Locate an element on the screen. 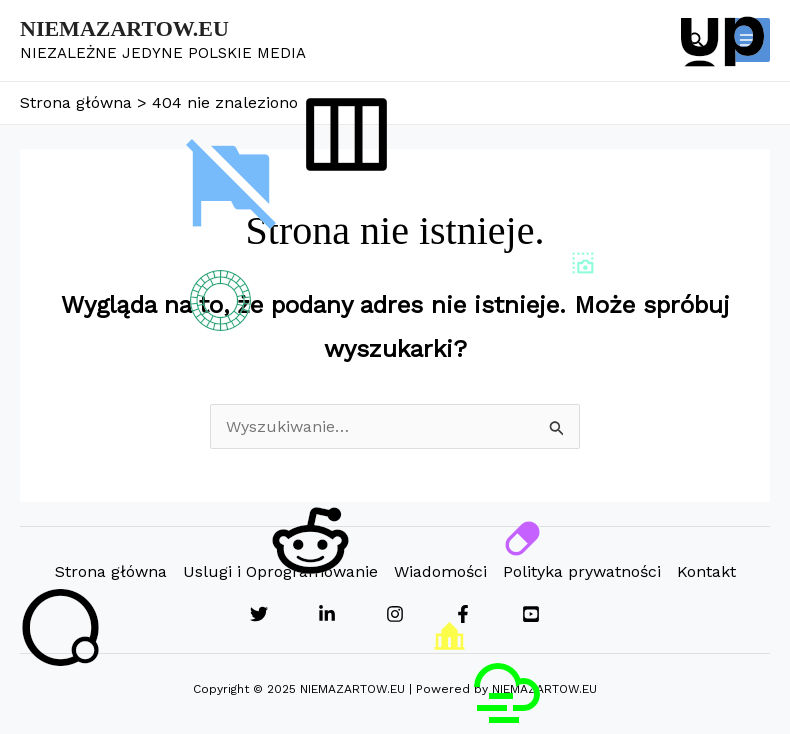 This screenshot has width=790, height=734. switch to kanban board view is located at coordinates (346, 134).